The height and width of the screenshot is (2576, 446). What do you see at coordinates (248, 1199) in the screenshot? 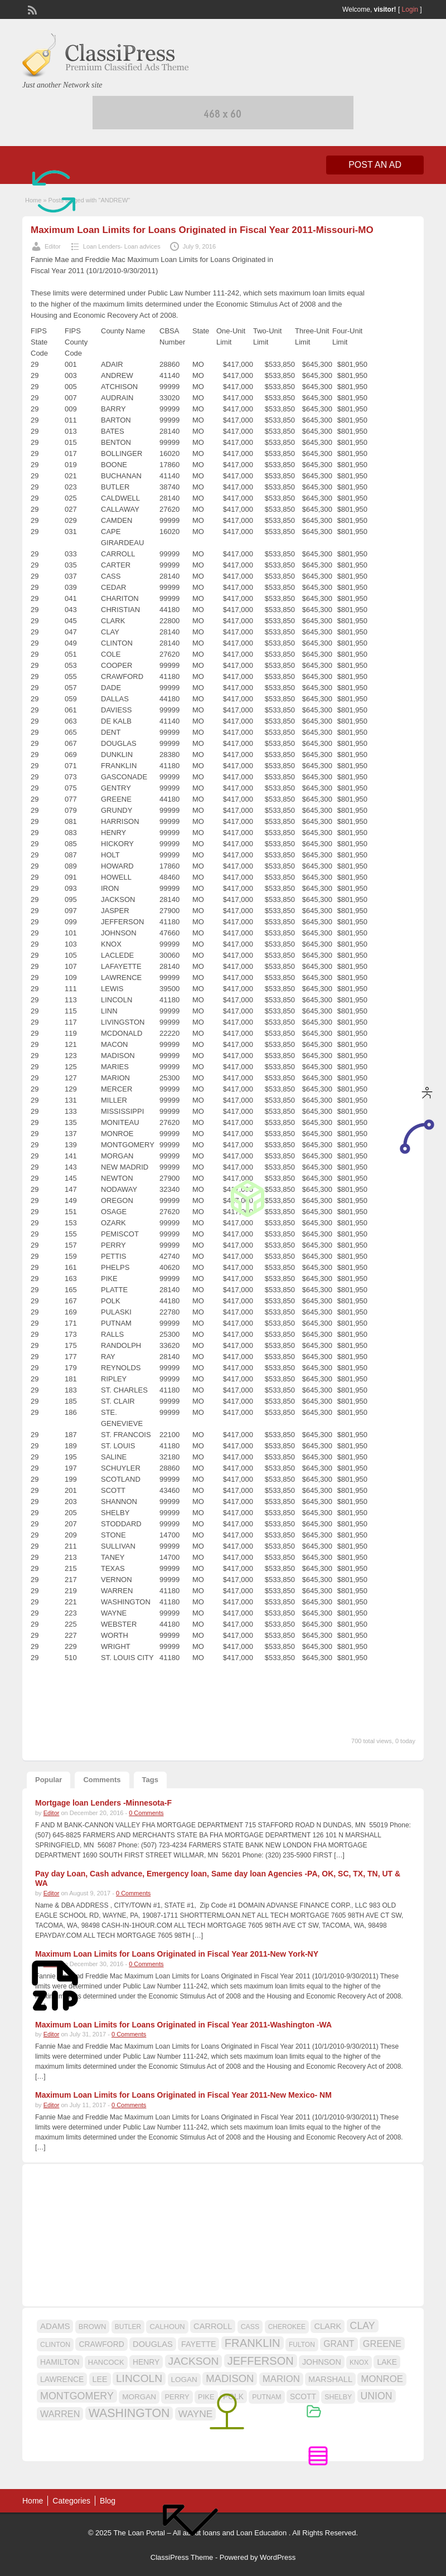
I see `open codesandbox development environment` at bounding box center [248, 1199].